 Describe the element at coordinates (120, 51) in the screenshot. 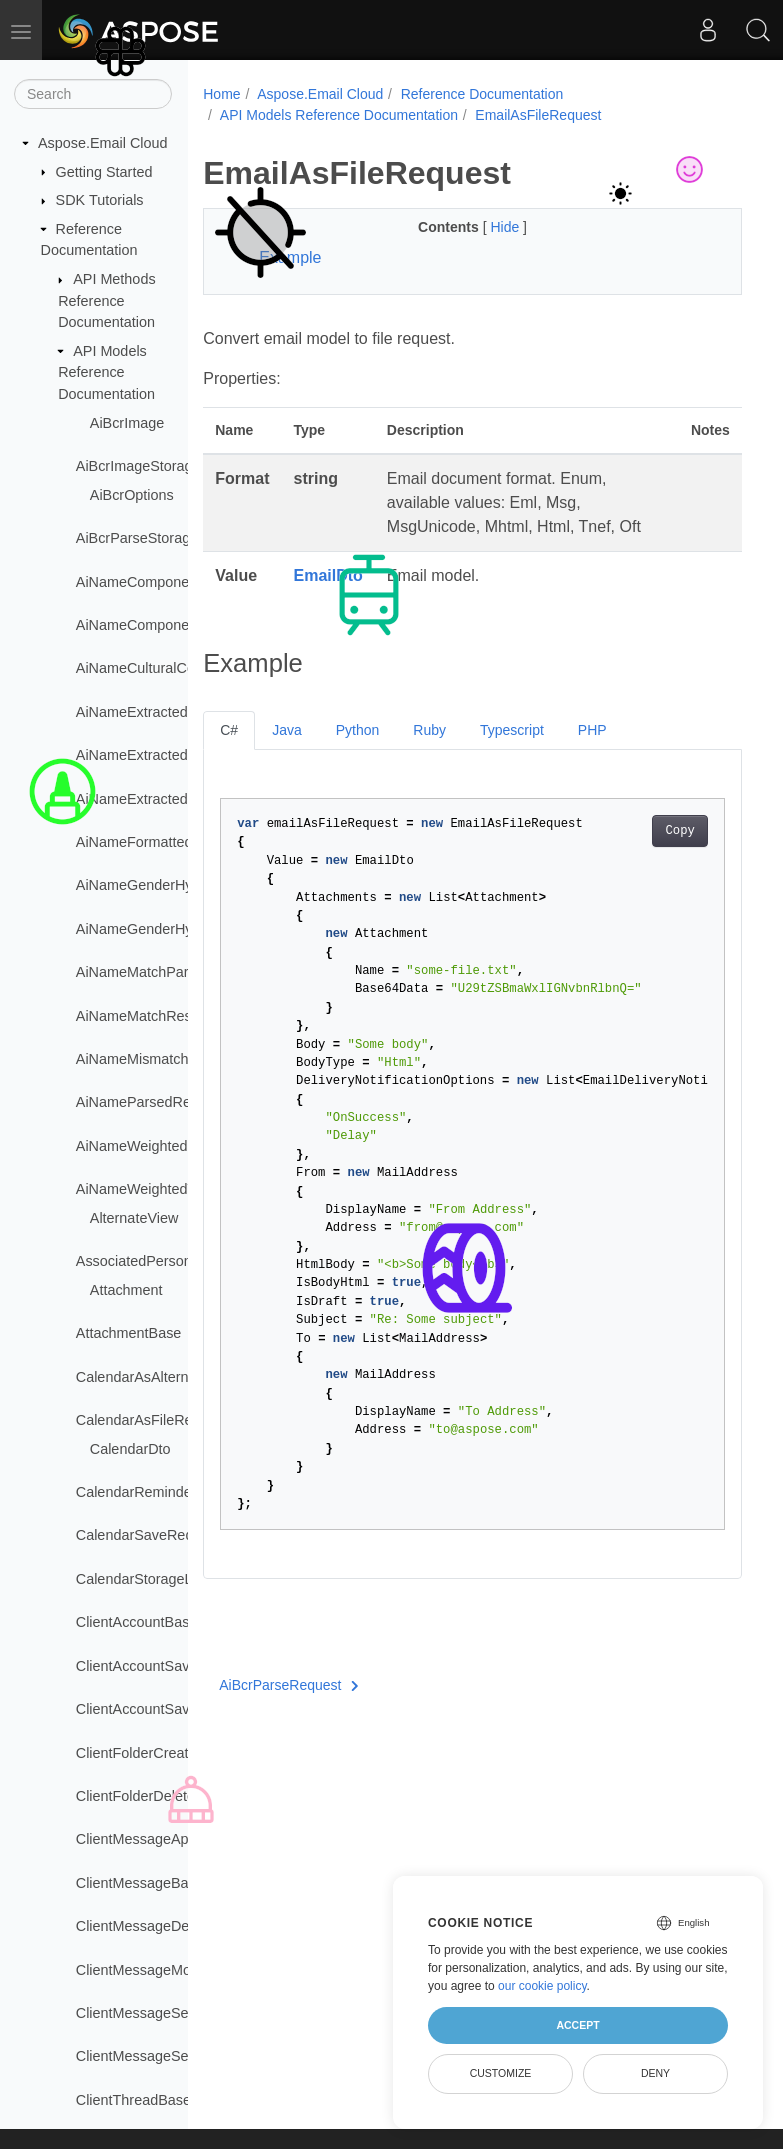

I see `open slack messaging app` at that location.